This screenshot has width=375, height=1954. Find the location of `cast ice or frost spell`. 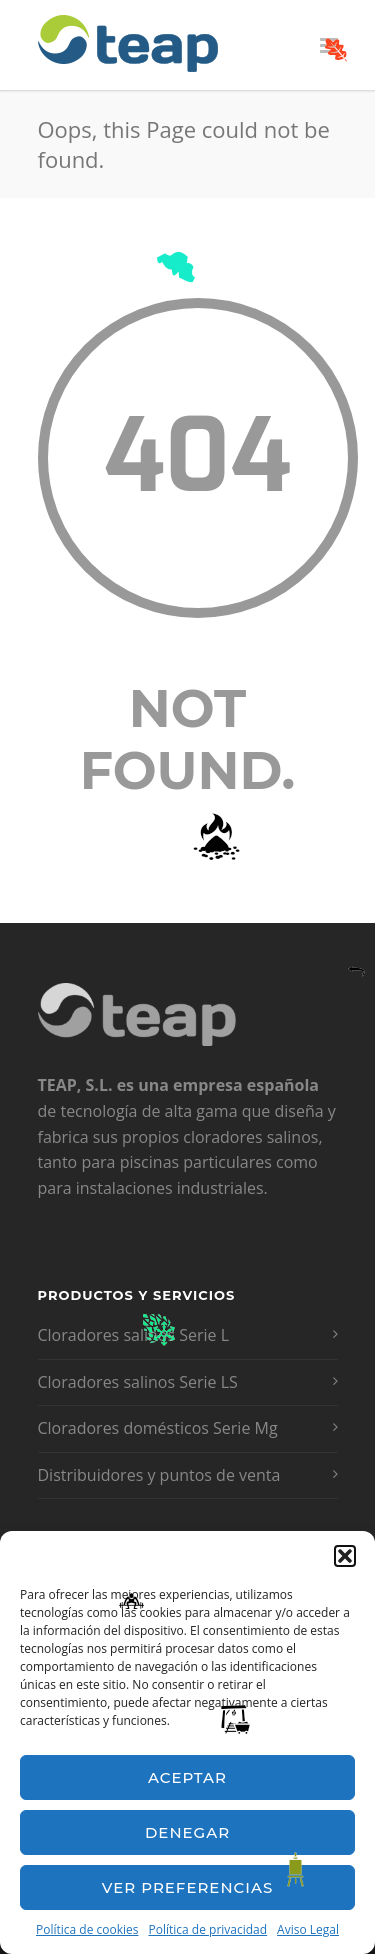

cast ice or frost spell is located at coordinates (159, 1330).